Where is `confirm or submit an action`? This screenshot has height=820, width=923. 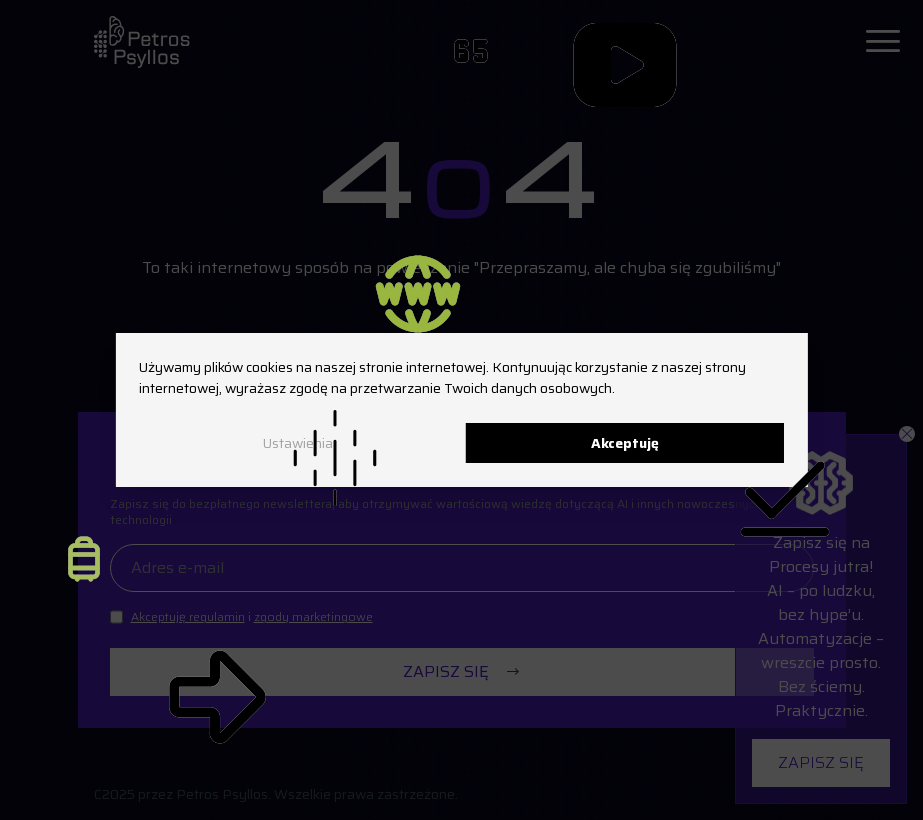 confirm or submit an action is located at coordinates (785, 501).